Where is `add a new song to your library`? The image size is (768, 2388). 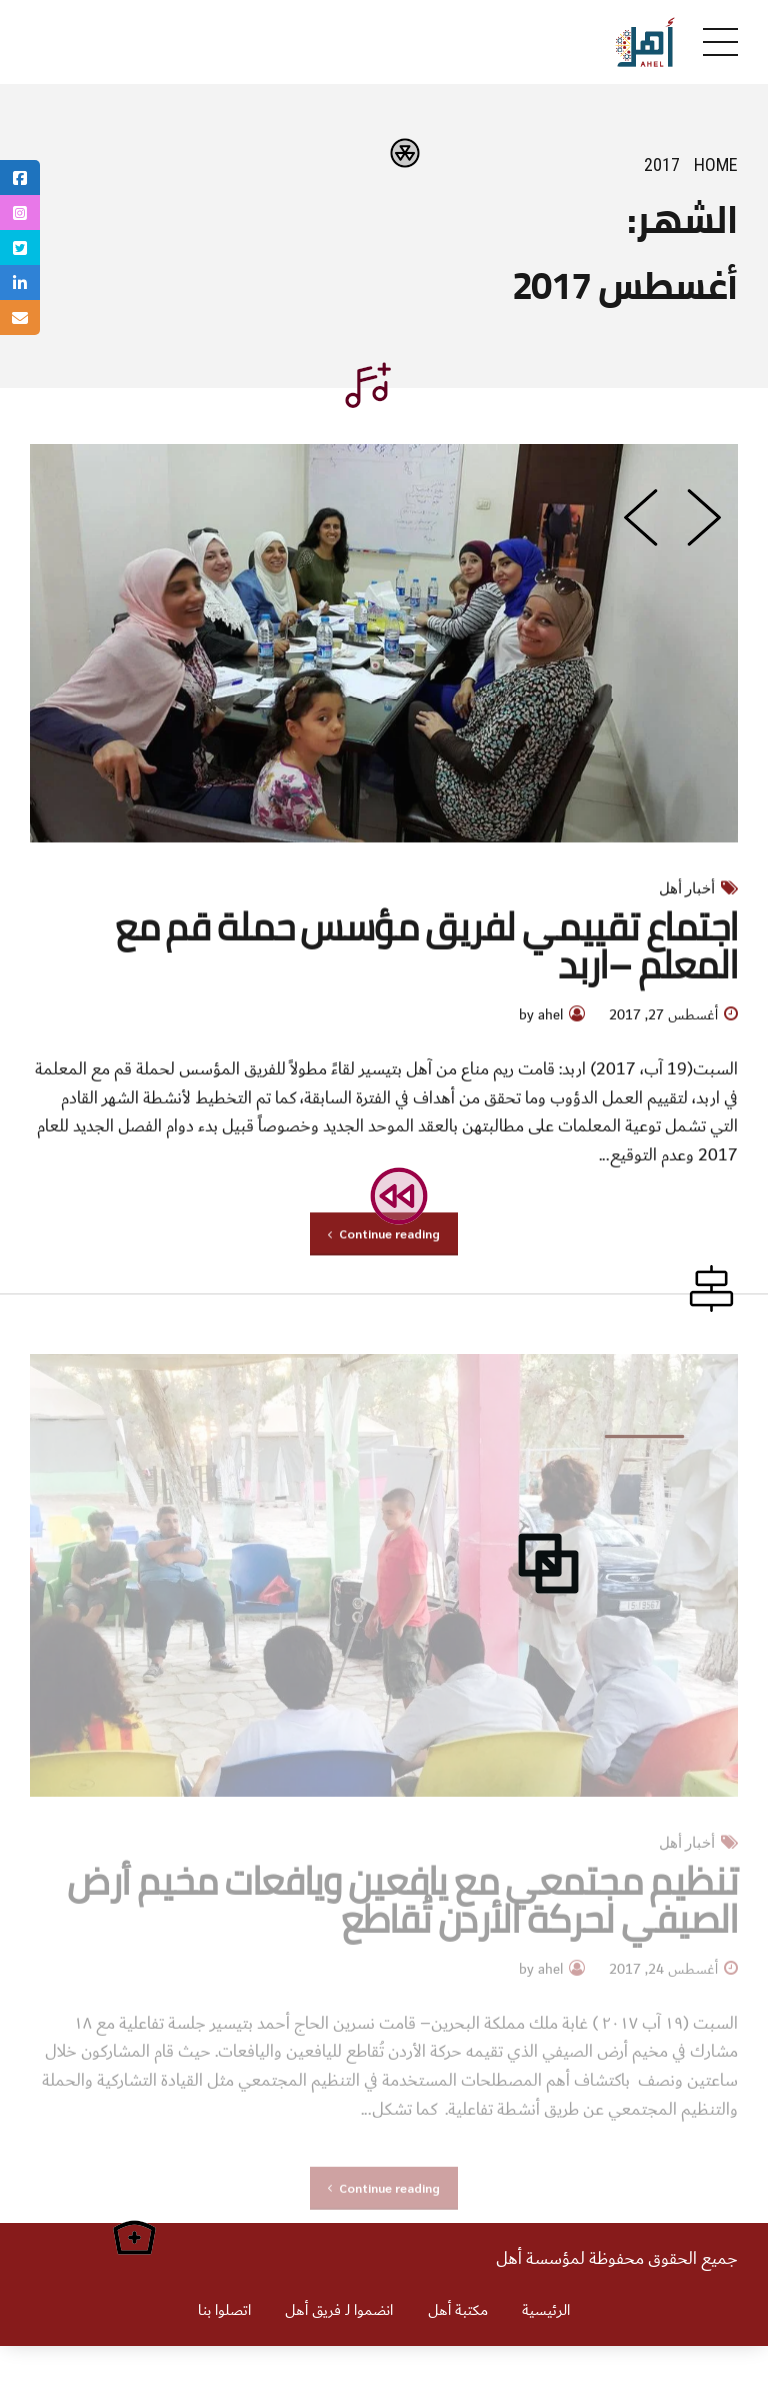
add a new song to your library is located at coordinates (369, 386).